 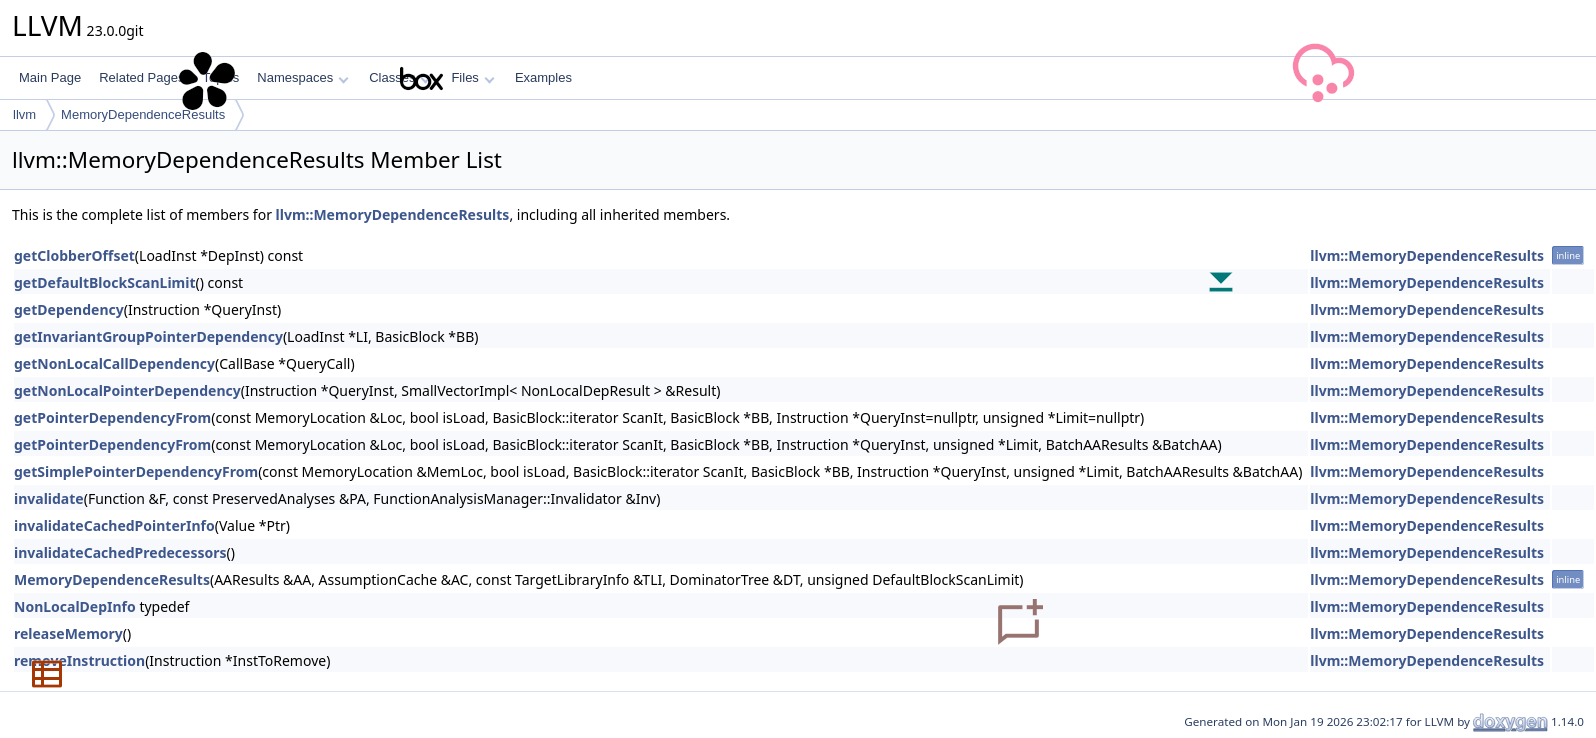 I want to click on indicates hail weather conditions, so click(x=1323, y=71).